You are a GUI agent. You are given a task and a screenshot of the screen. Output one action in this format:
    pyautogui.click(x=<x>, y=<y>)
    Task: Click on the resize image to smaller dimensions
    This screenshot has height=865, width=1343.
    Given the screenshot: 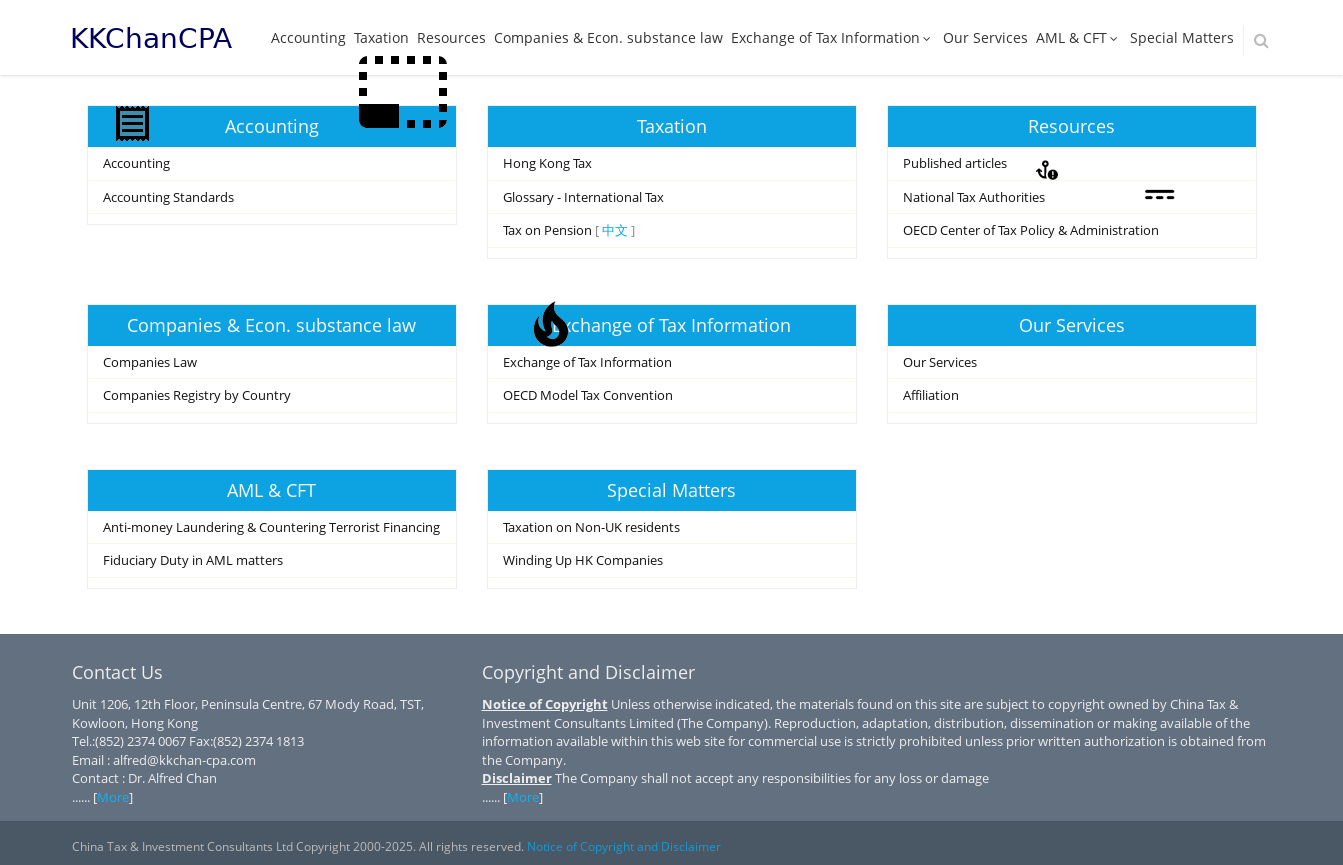 What is the action you would take?
    pyautogui.click(x=403, y=92)
    